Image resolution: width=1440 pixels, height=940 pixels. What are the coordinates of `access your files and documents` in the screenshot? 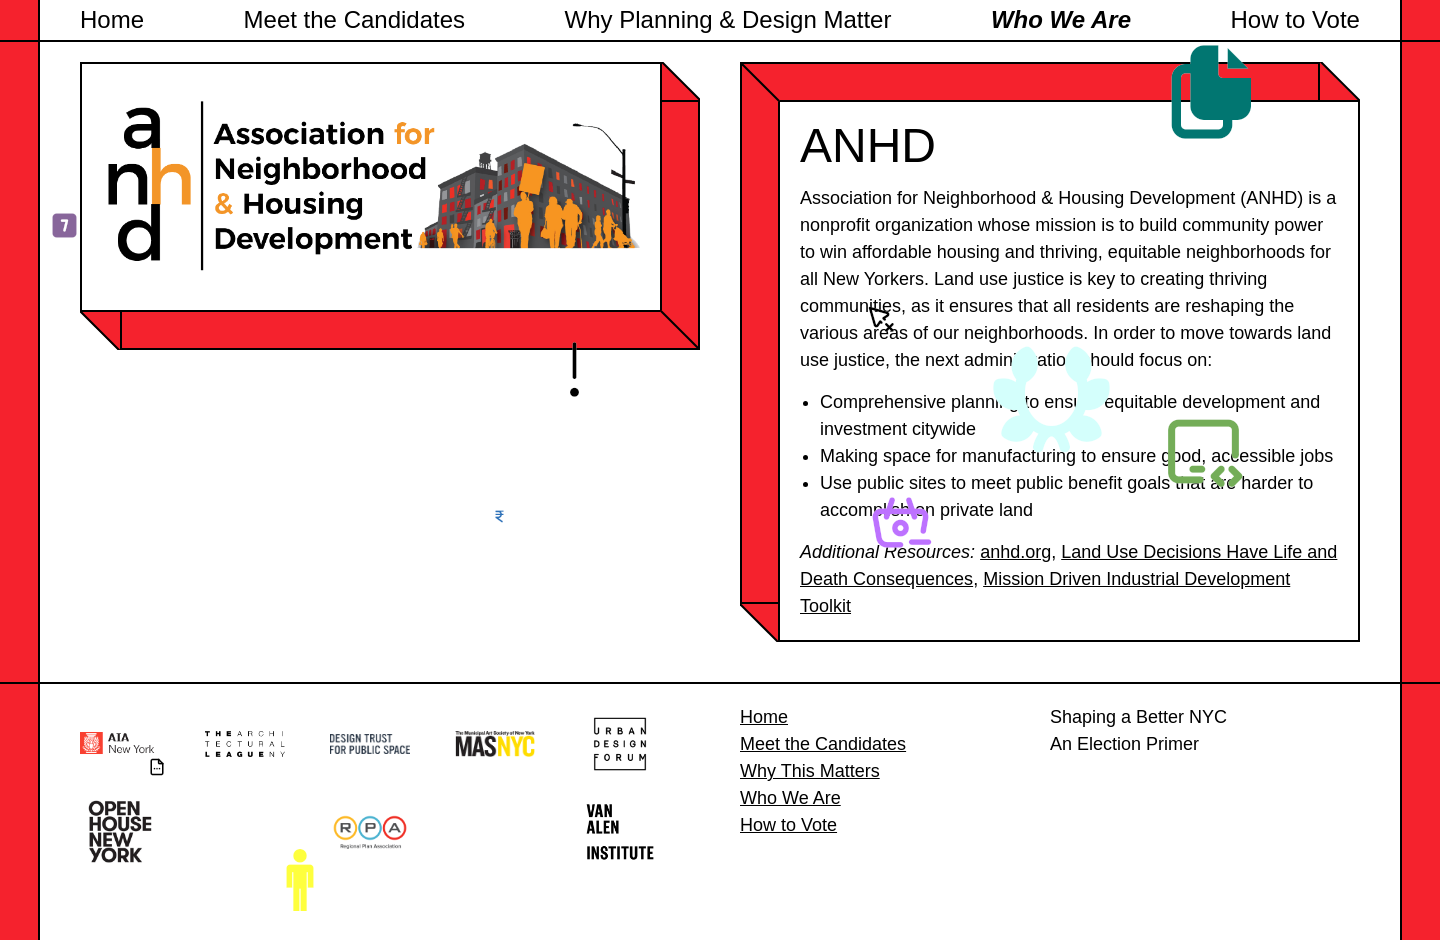 It's located at (1209, 92).